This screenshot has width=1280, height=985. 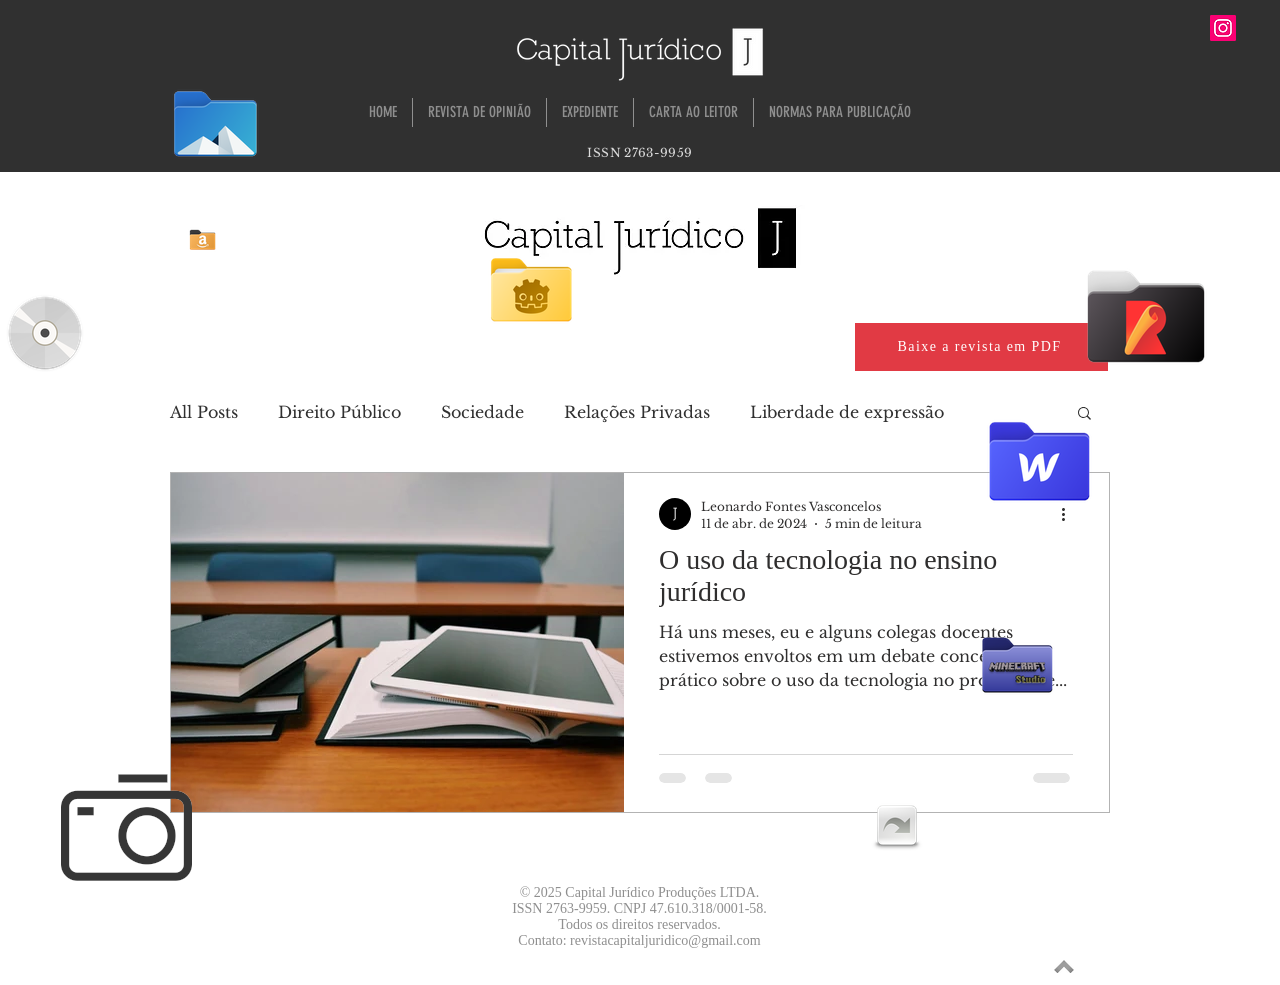 I want to click on open rollup.js project folder, so click(x=1145, y=319).